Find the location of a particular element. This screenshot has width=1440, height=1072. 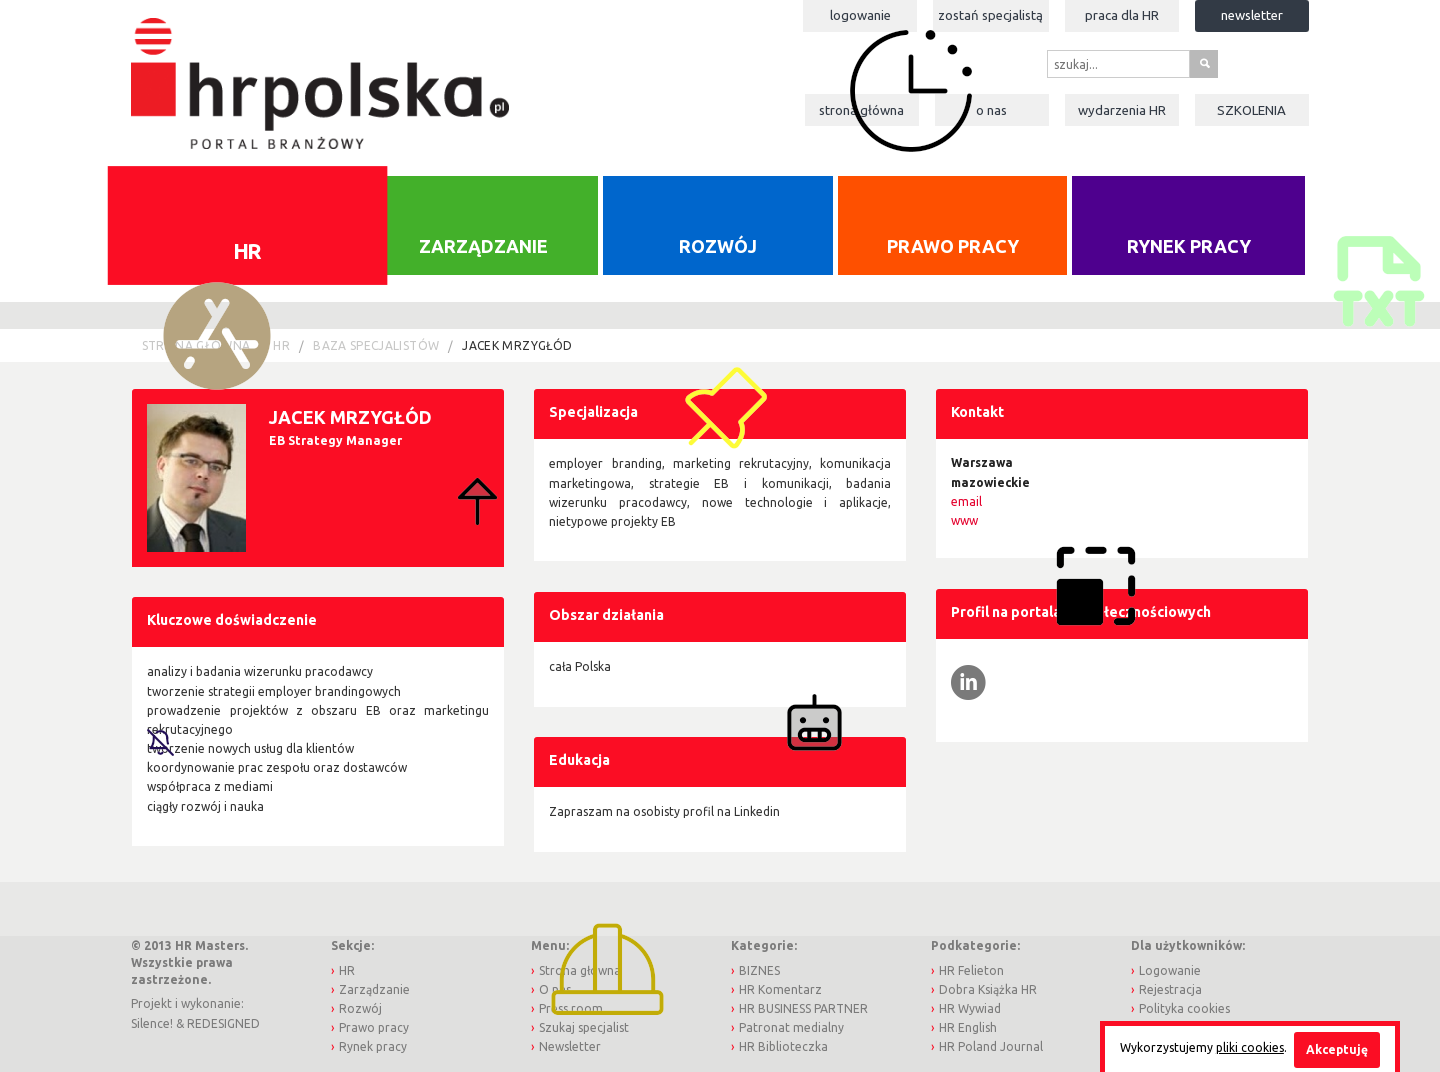

resize an element or window is located at coordinates (1096, 586).